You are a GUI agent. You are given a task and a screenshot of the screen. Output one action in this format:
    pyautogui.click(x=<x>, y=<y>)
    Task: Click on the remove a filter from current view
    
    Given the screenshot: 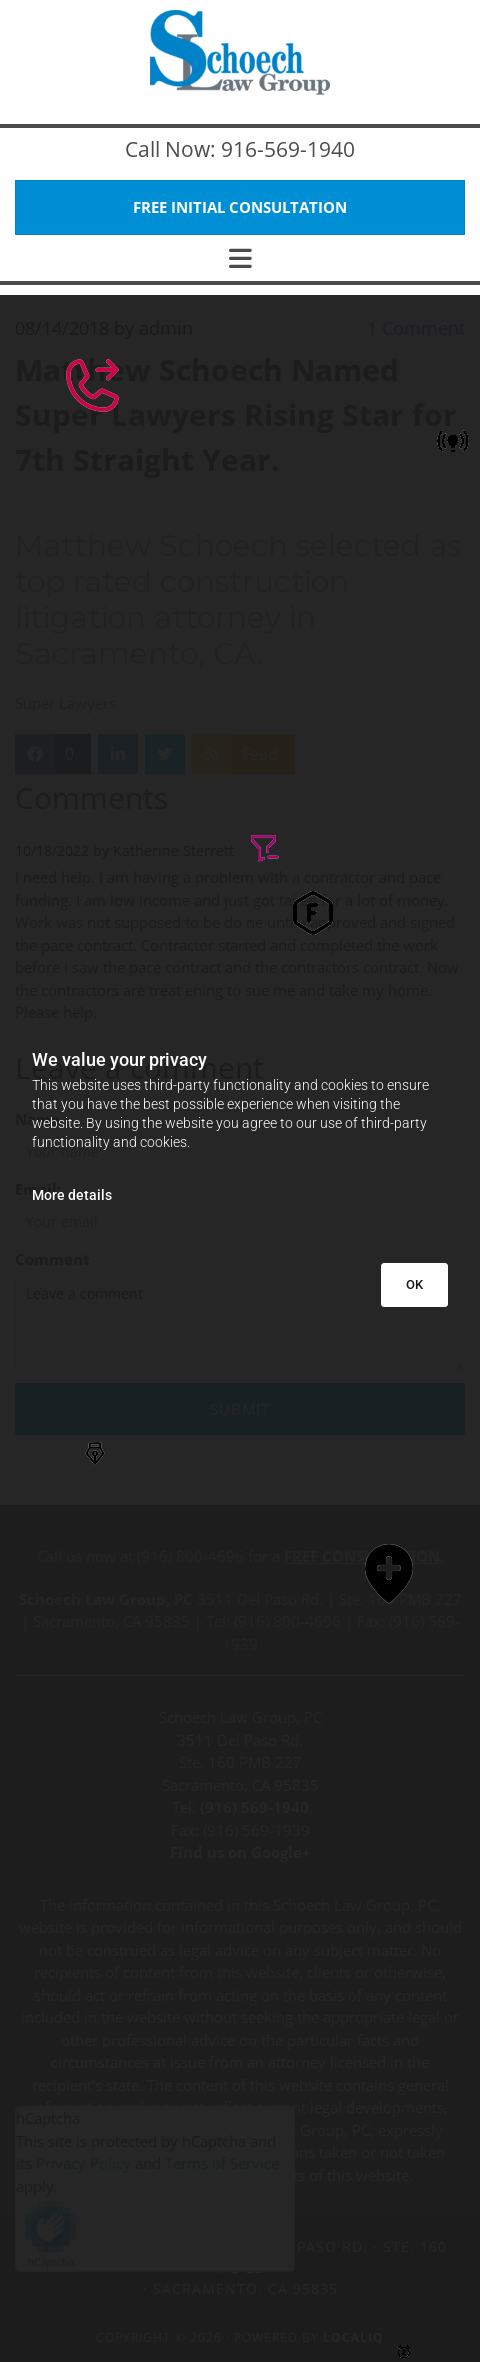 What is the action you would take?
    pyautogui.click(x=263, y=847)
    